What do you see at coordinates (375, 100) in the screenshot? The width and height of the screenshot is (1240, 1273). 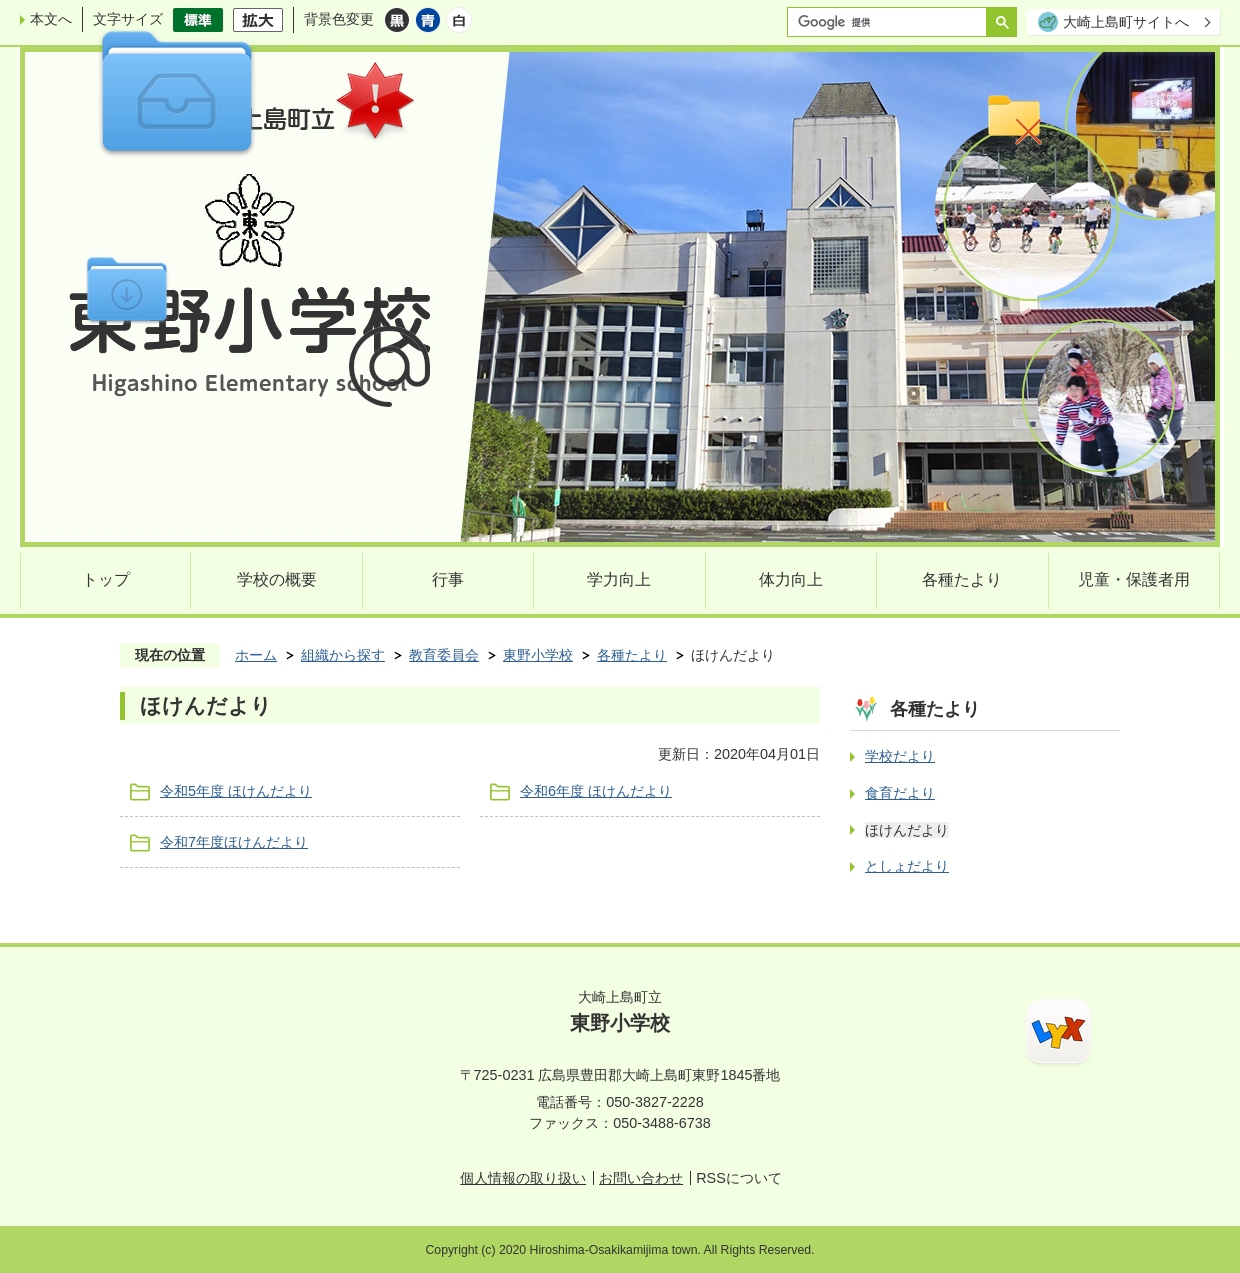 I see `indicates a critical software update is available` at bounding box center [375, 100].